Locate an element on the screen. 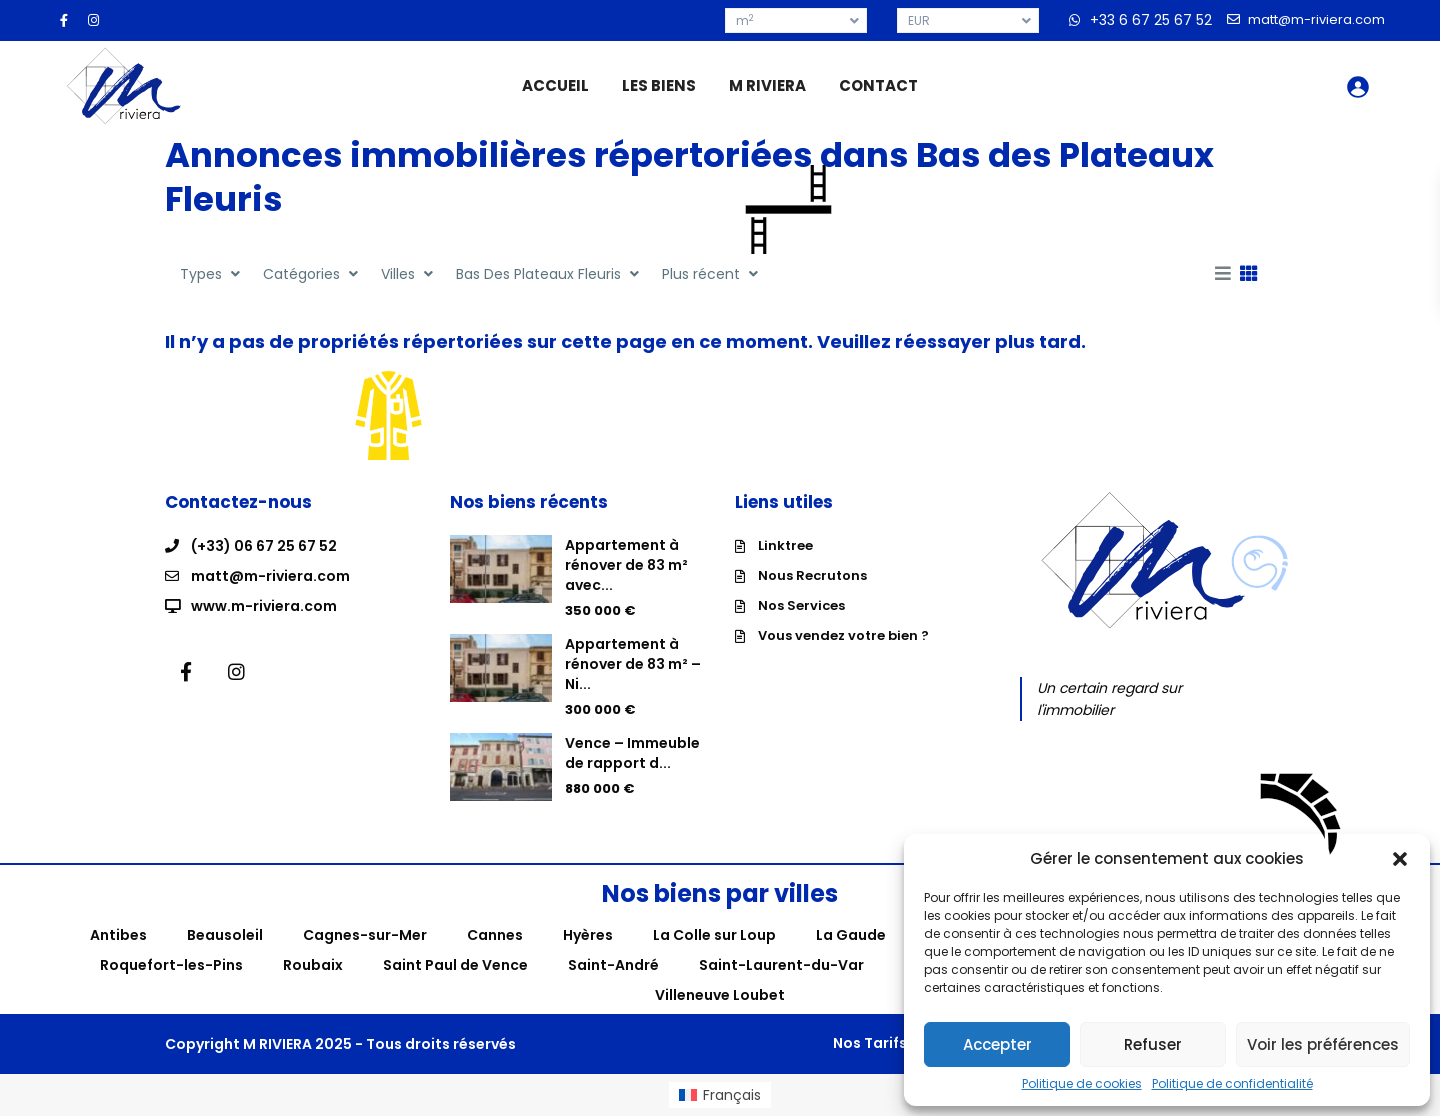 The image size is (1440, 1116). access different levels or floors is located at coordinates (788, 209).